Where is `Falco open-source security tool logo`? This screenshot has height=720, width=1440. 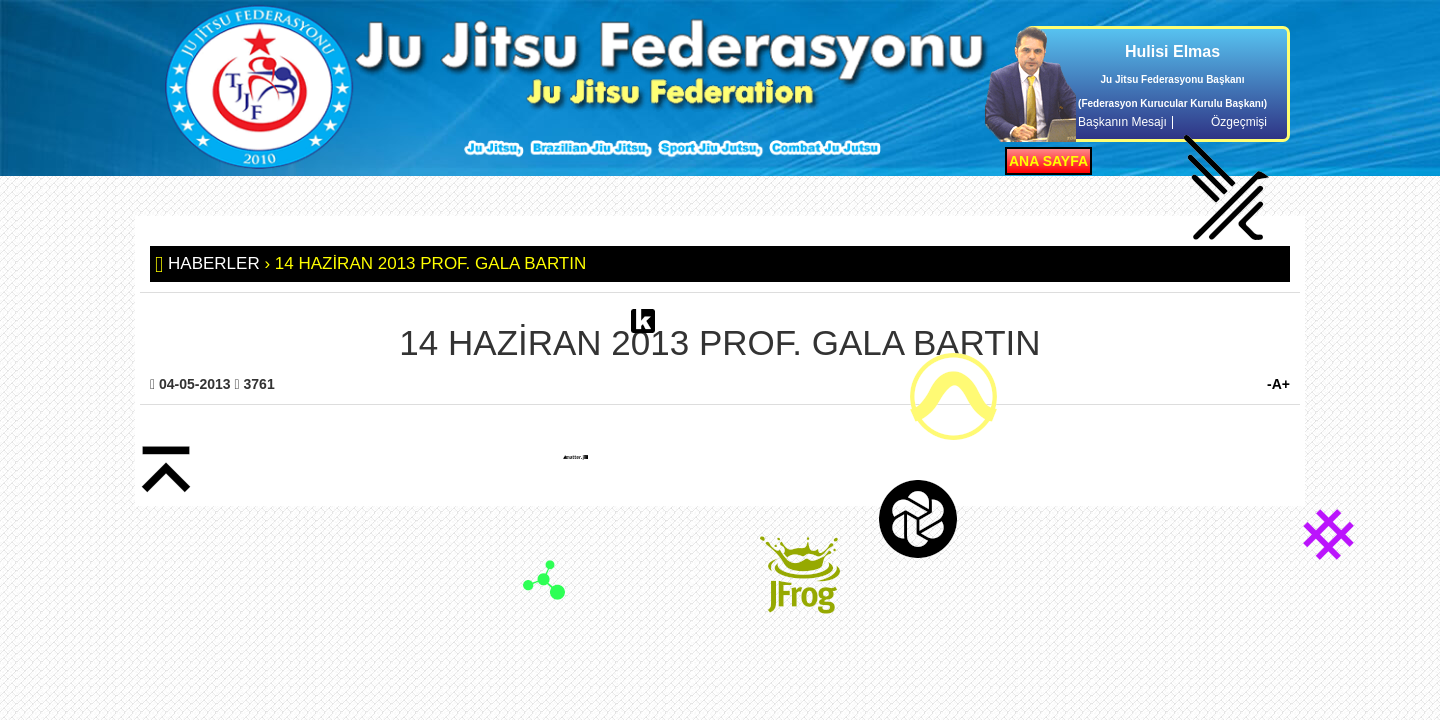 Falco open-source security tool logo is located at coordinates (1226, 187).